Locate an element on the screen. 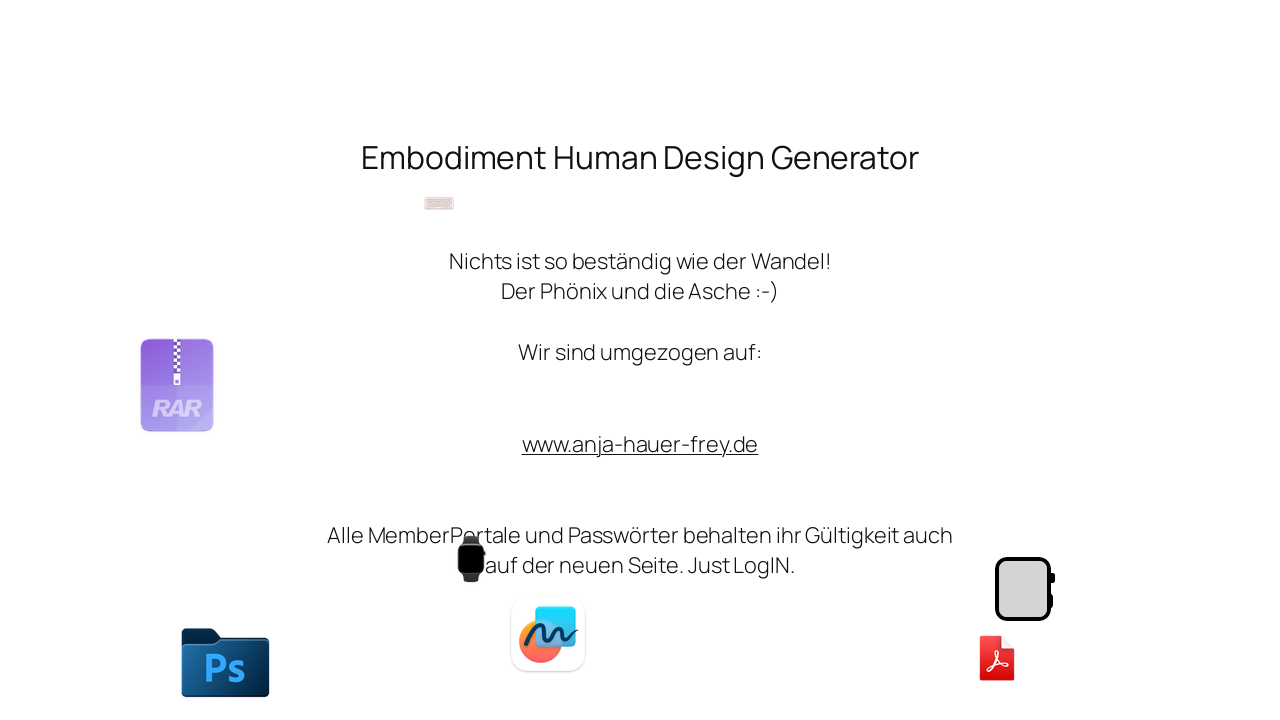 This screenshot has height=720, width=1280. open folder containing adobe photoshop files is located at coordinates (225, 665).